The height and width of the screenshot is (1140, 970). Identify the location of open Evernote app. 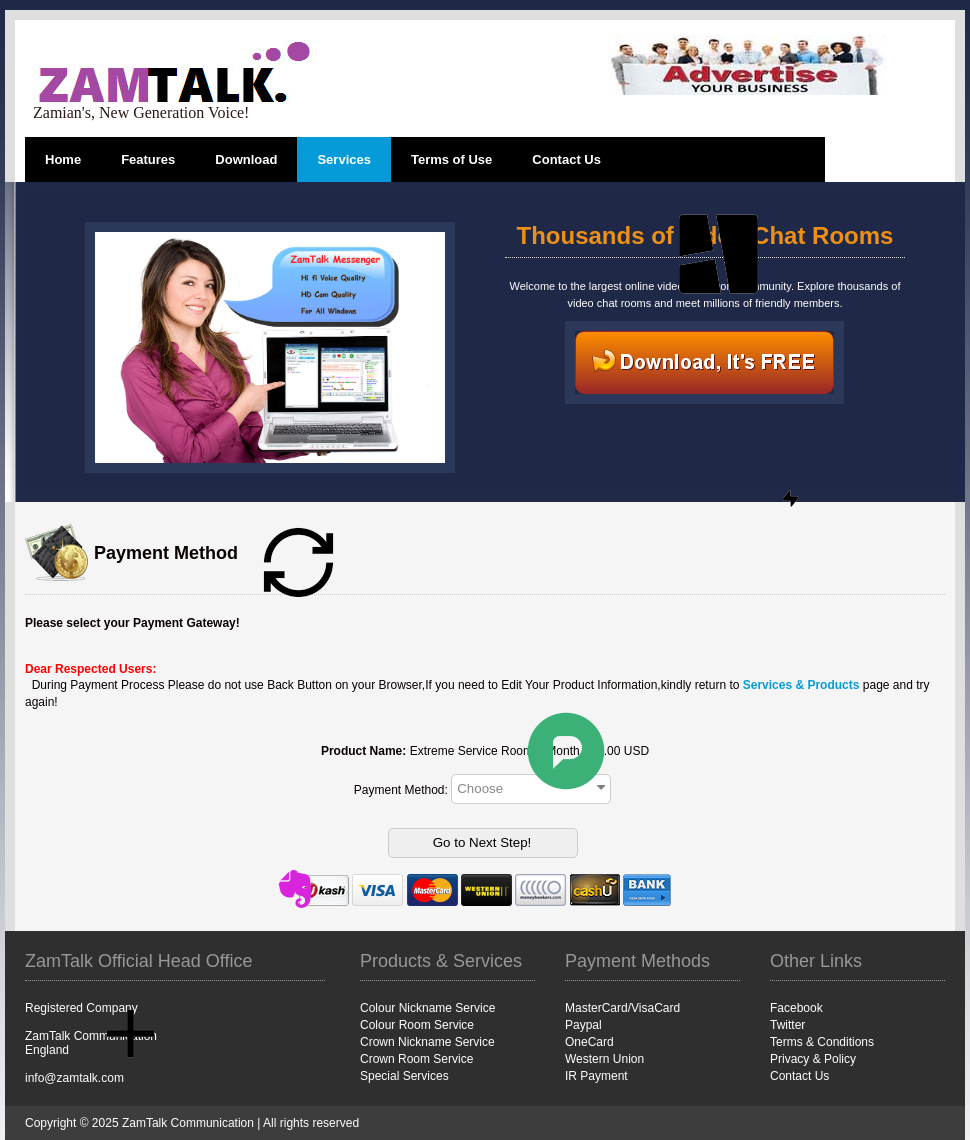
(295, 889).